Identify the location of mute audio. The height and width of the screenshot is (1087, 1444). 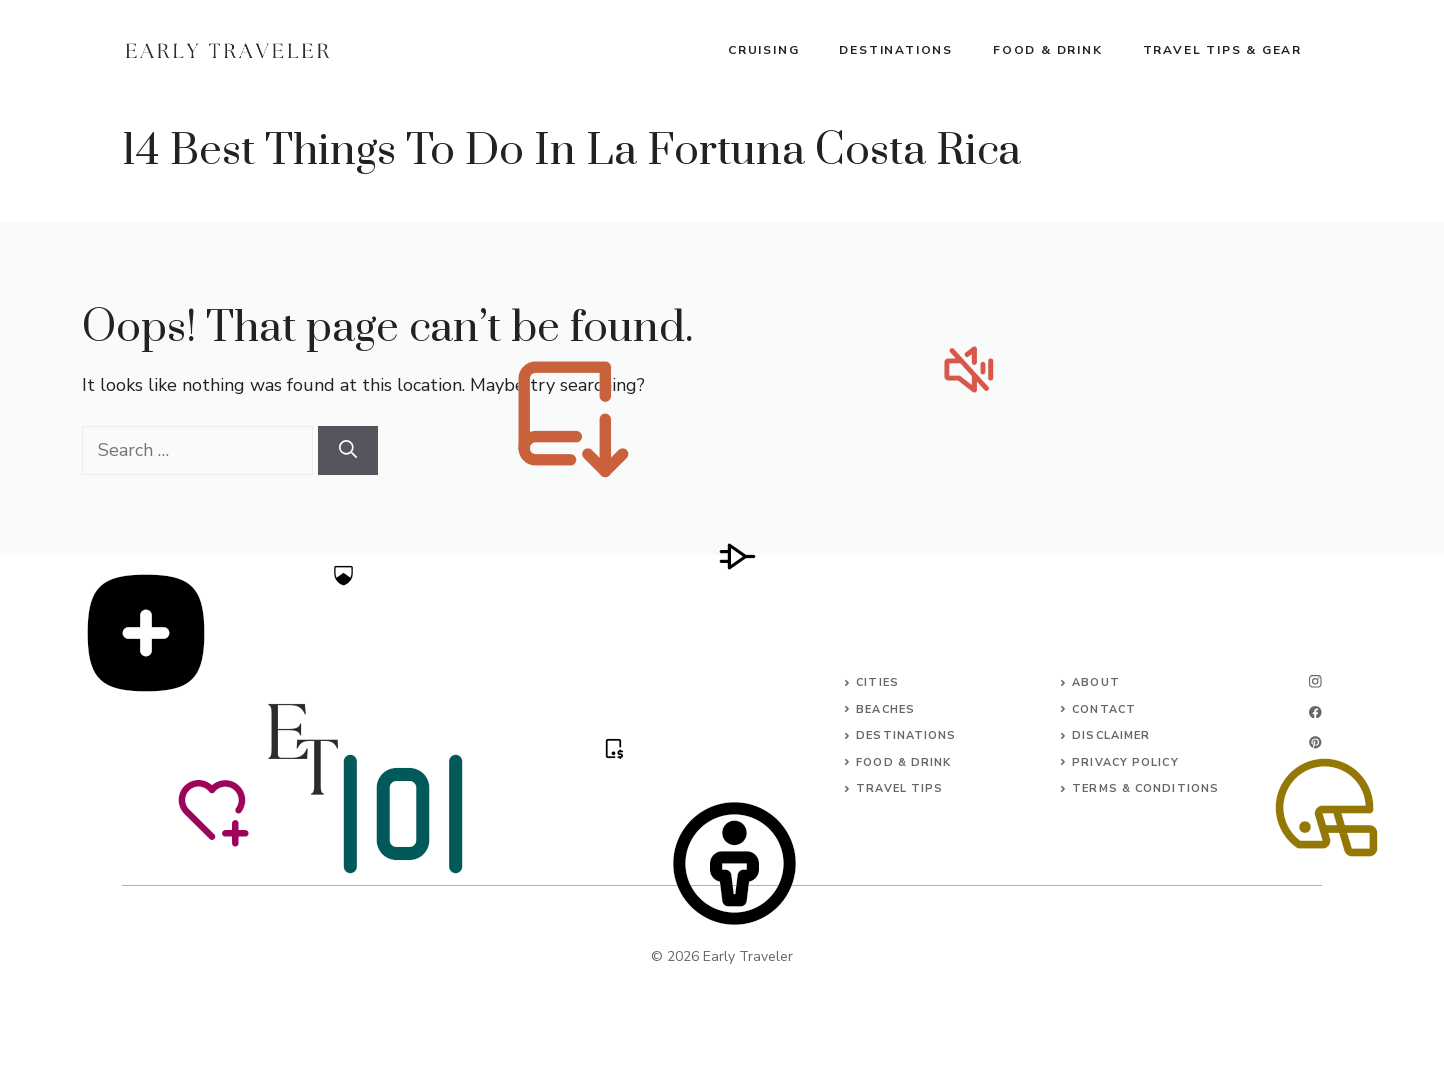
(967, 369).